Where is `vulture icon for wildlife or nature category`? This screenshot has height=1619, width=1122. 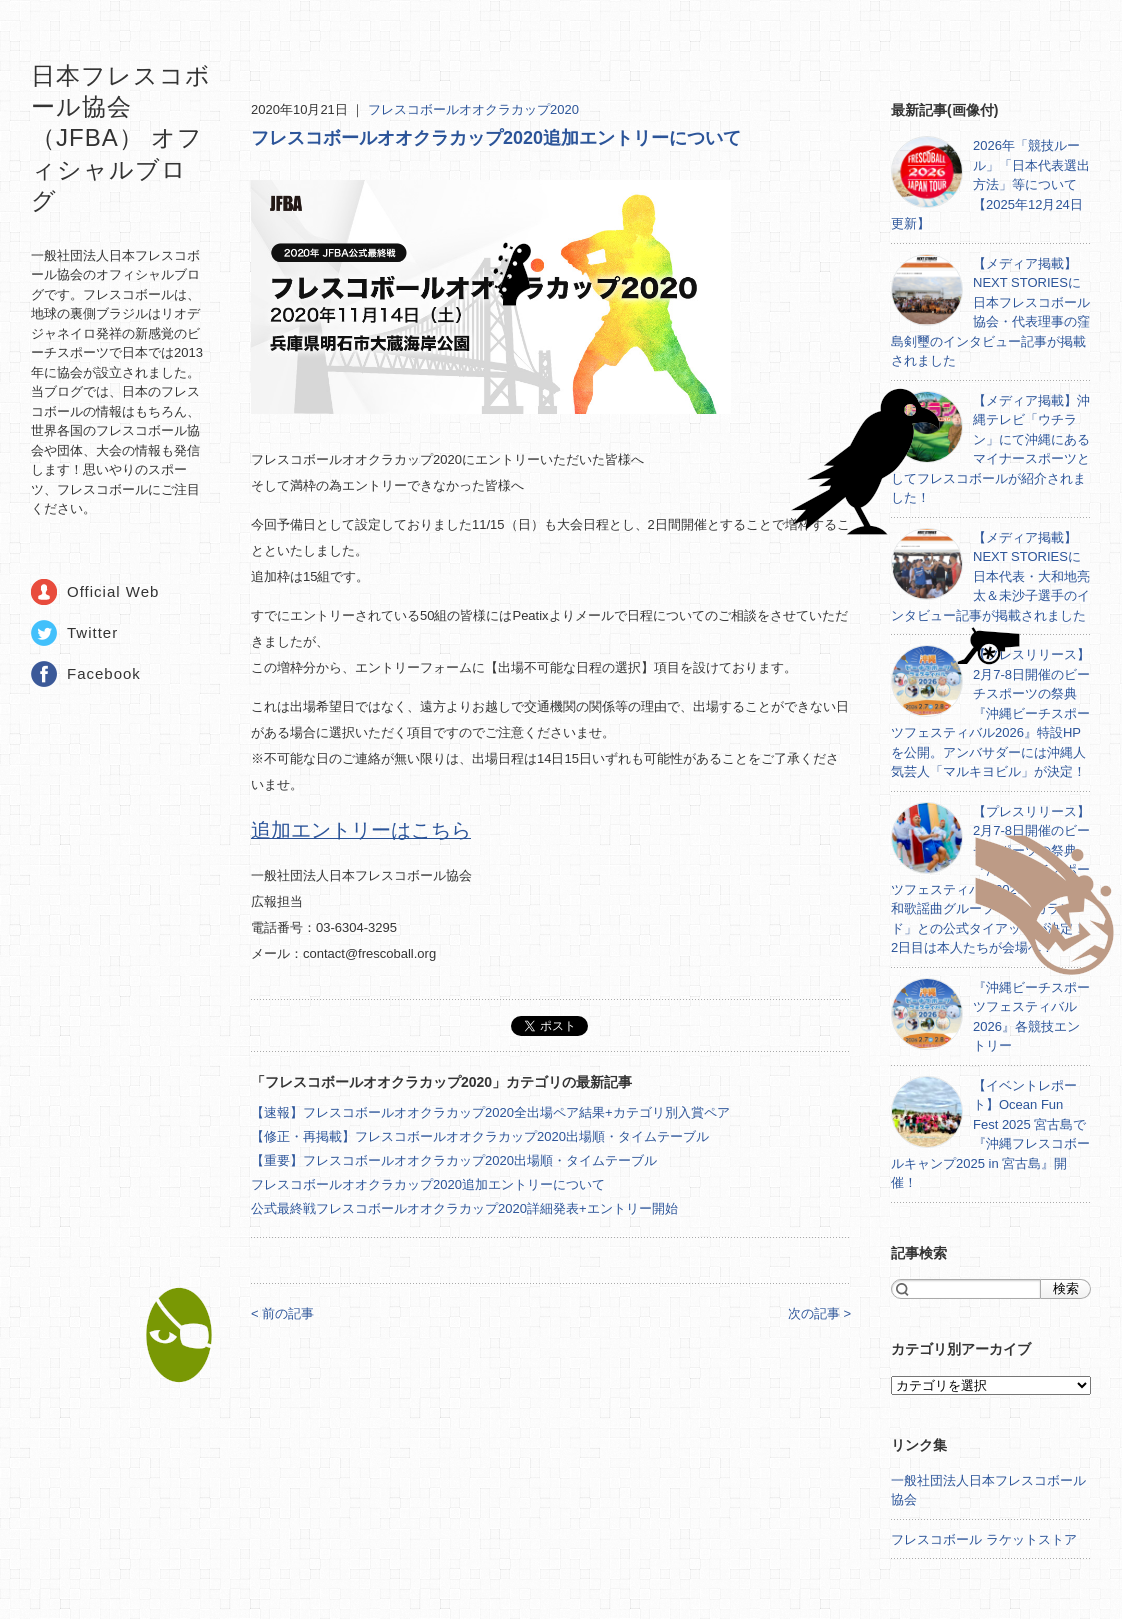
vulture icon for wildlife or nature category is located at coordinates (866, 460).